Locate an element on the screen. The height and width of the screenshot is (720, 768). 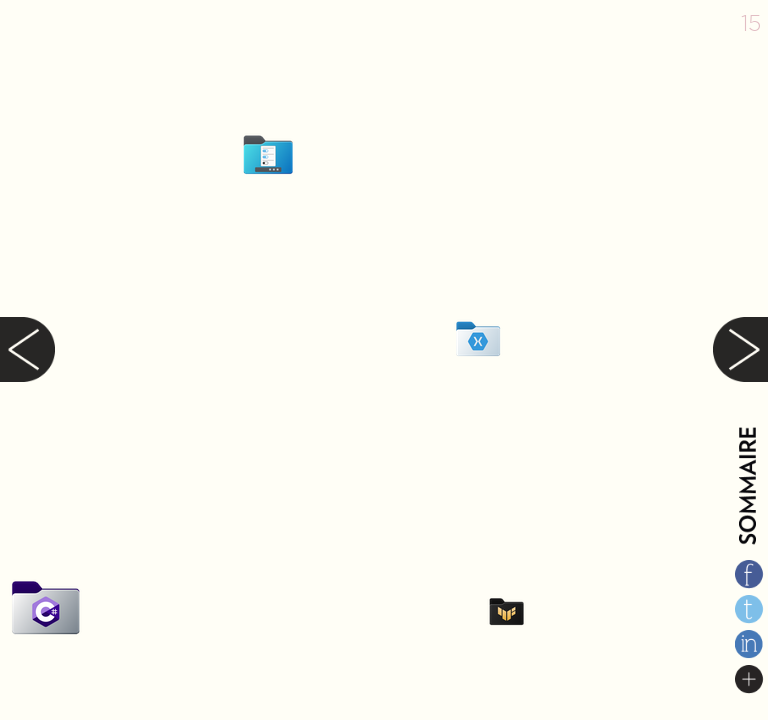
folder for ASUS TUF gaming files or applications is located at coordinates (506, 612).